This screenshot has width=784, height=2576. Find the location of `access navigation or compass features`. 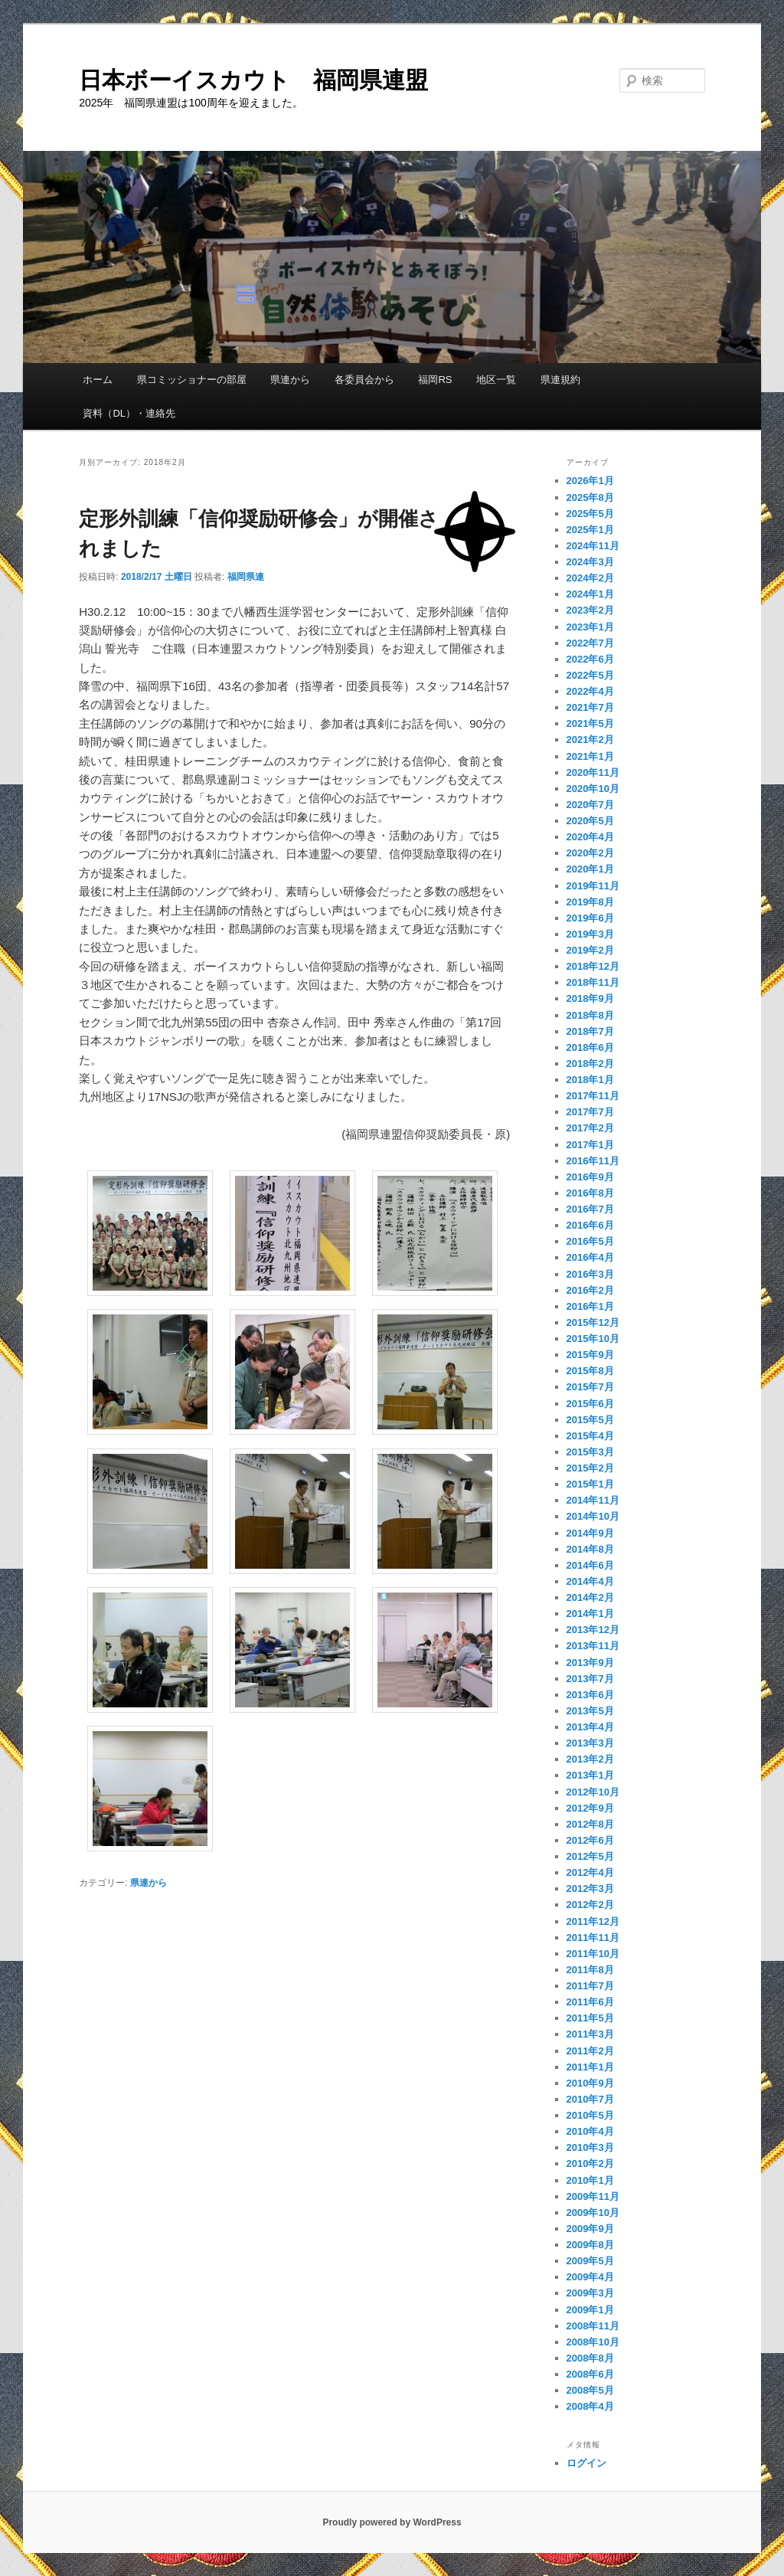

access navigation or compass features is located at coordinates (475, 532).